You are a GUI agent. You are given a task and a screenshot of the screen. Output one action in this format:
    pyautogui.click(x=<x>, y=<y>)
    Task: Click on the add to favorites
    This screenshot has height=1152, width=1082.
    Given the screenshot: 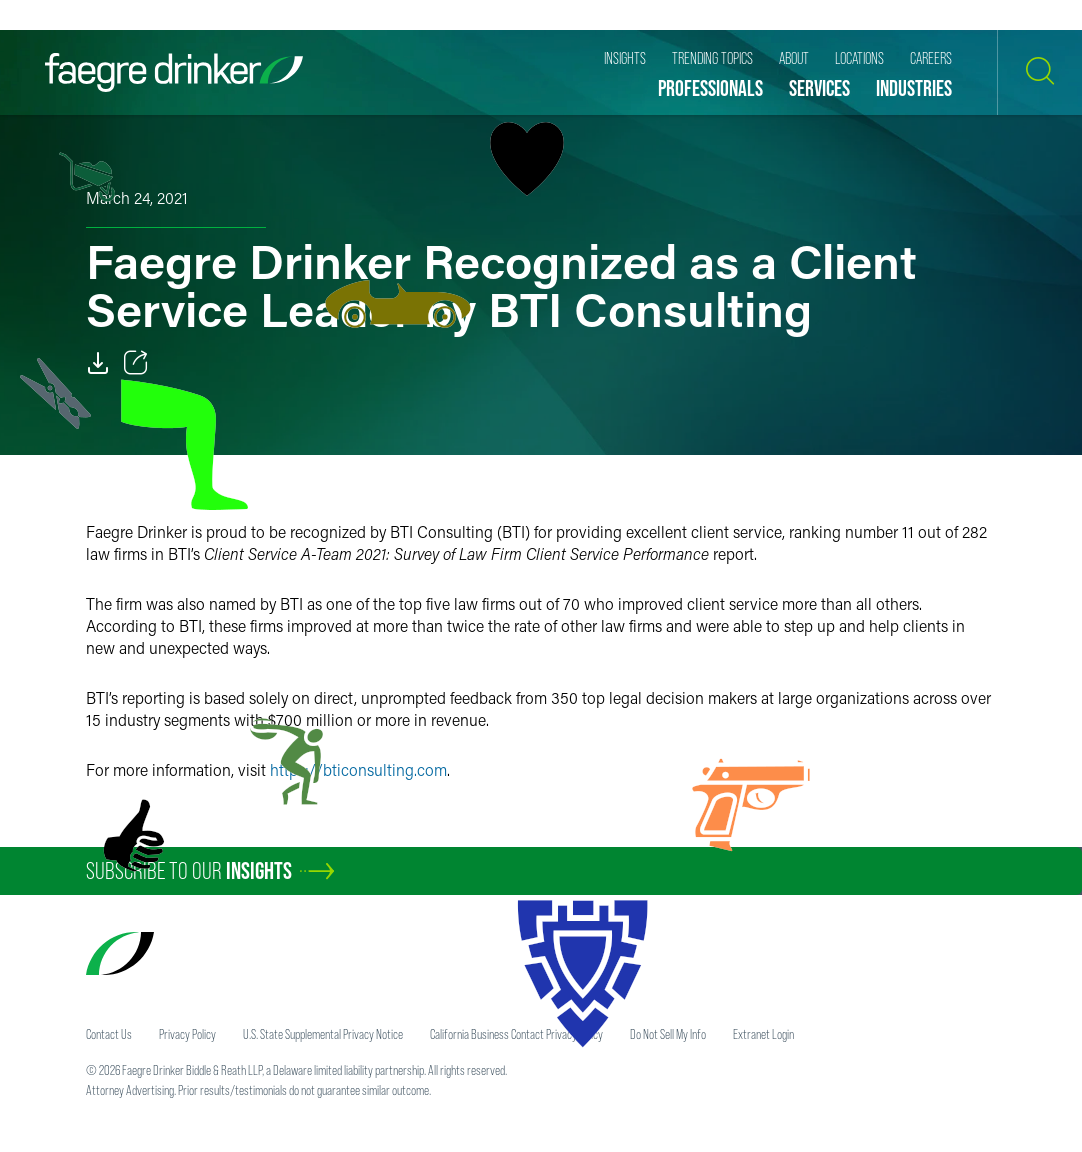 What is the action you would take?
    pyautogui.click(x=527, y=159)
    